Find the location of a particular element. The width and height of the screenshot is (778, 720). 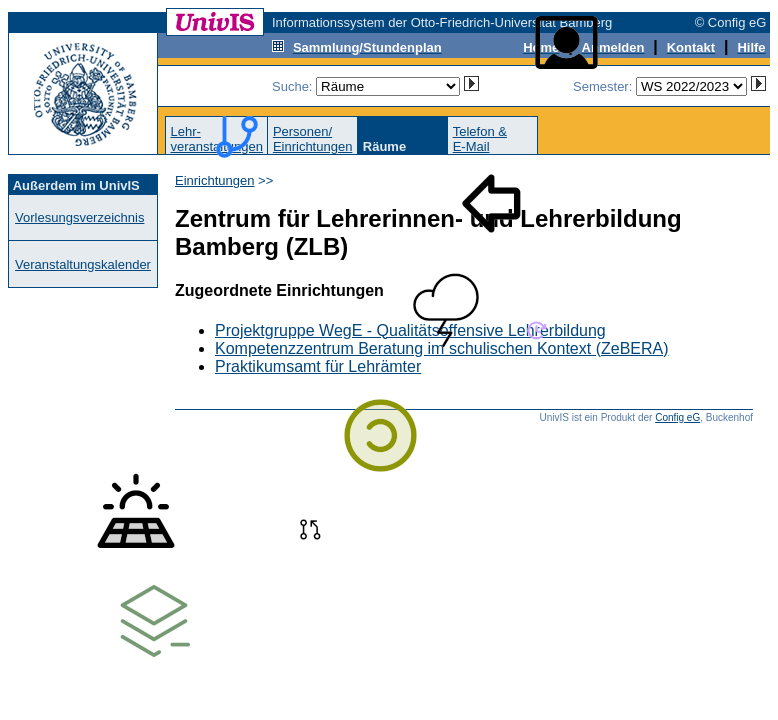

go back to the previous screen is located at coordinates (493, 203).